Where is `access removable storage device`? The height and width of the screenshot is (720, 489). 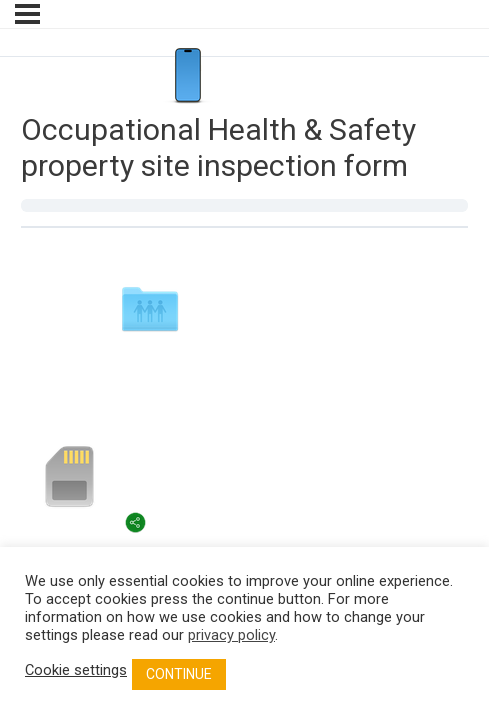 access removable storage device is located at coordinates (69, 476).